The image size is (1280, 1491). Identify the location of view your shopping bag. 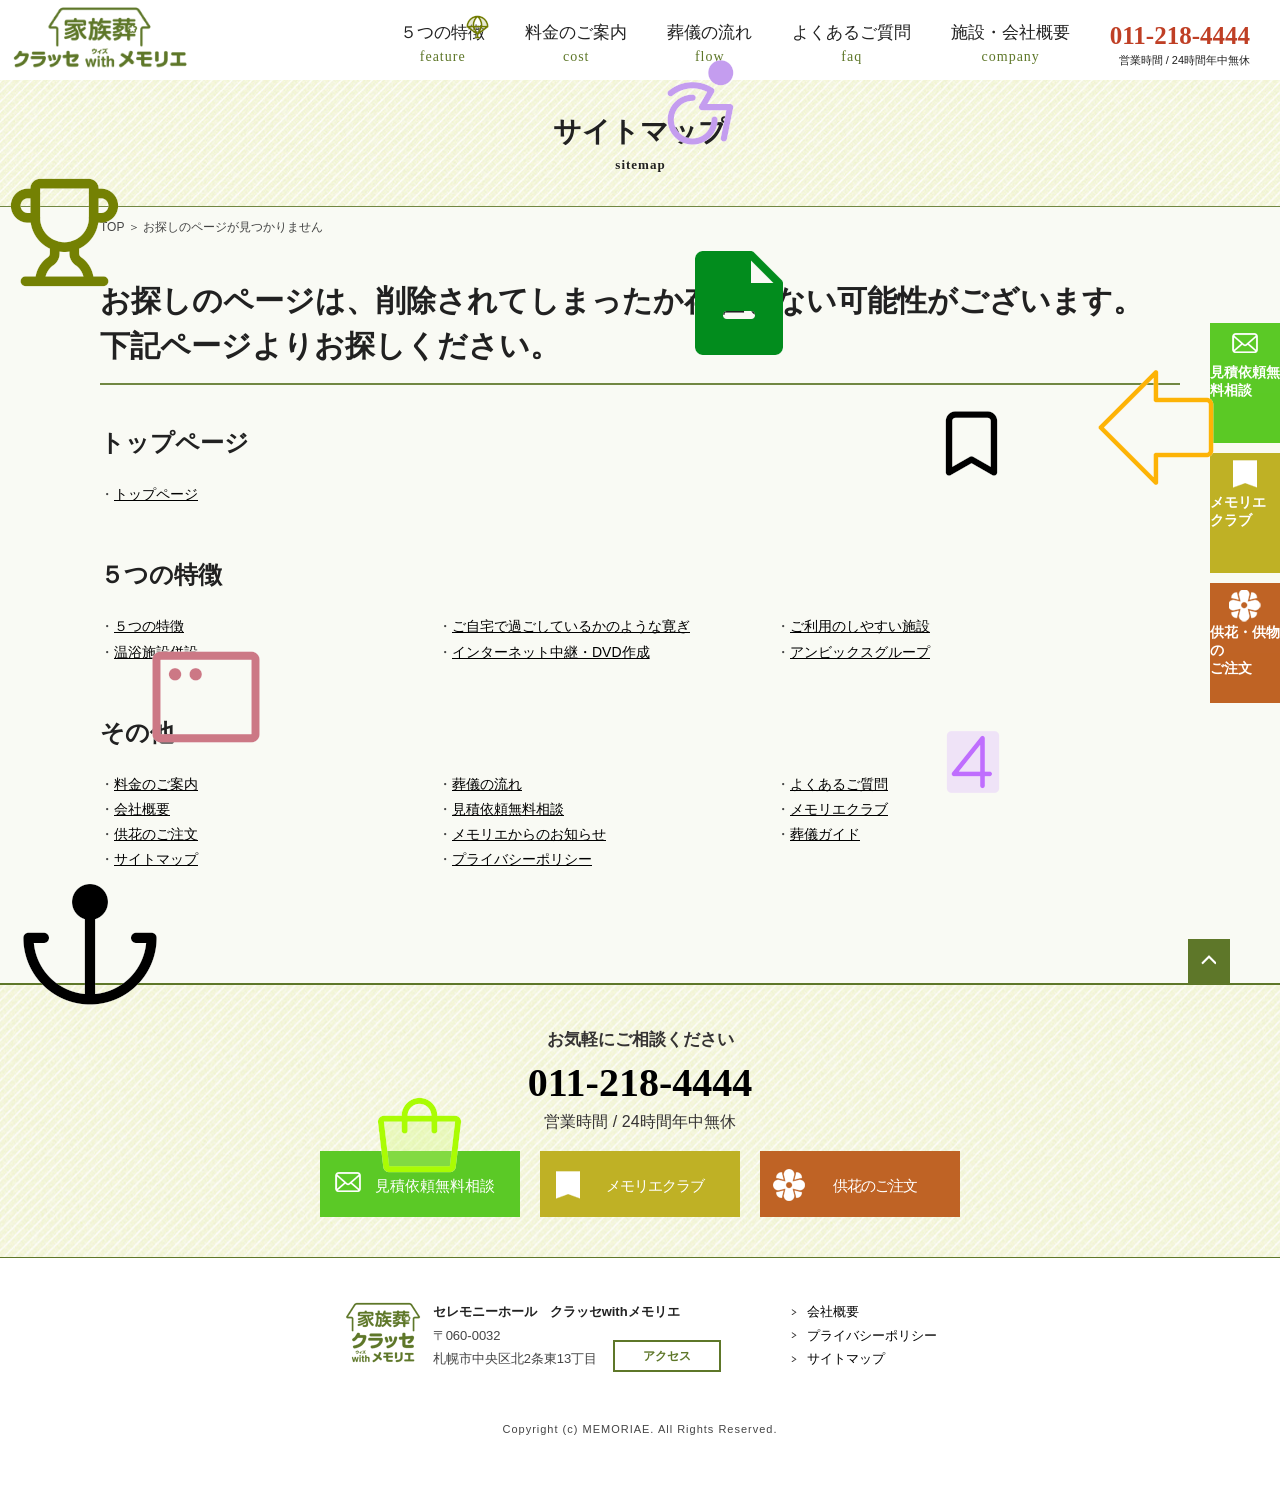
(419, 1139).